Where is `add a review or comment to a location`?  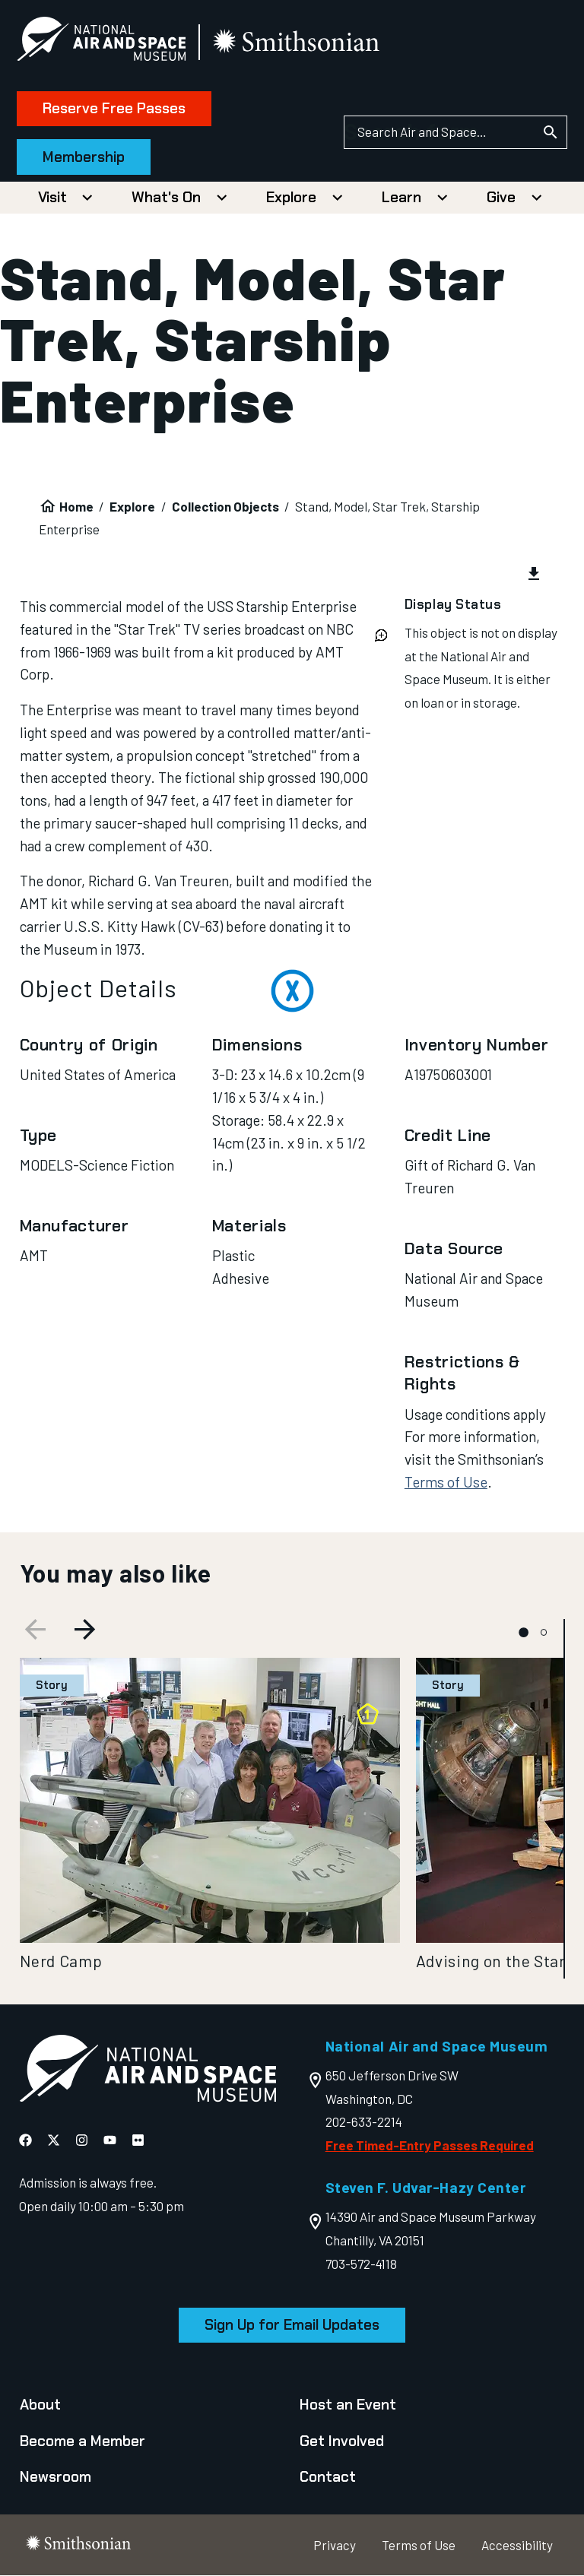 add a review or comment to a location is located at coordinates (381, 635).